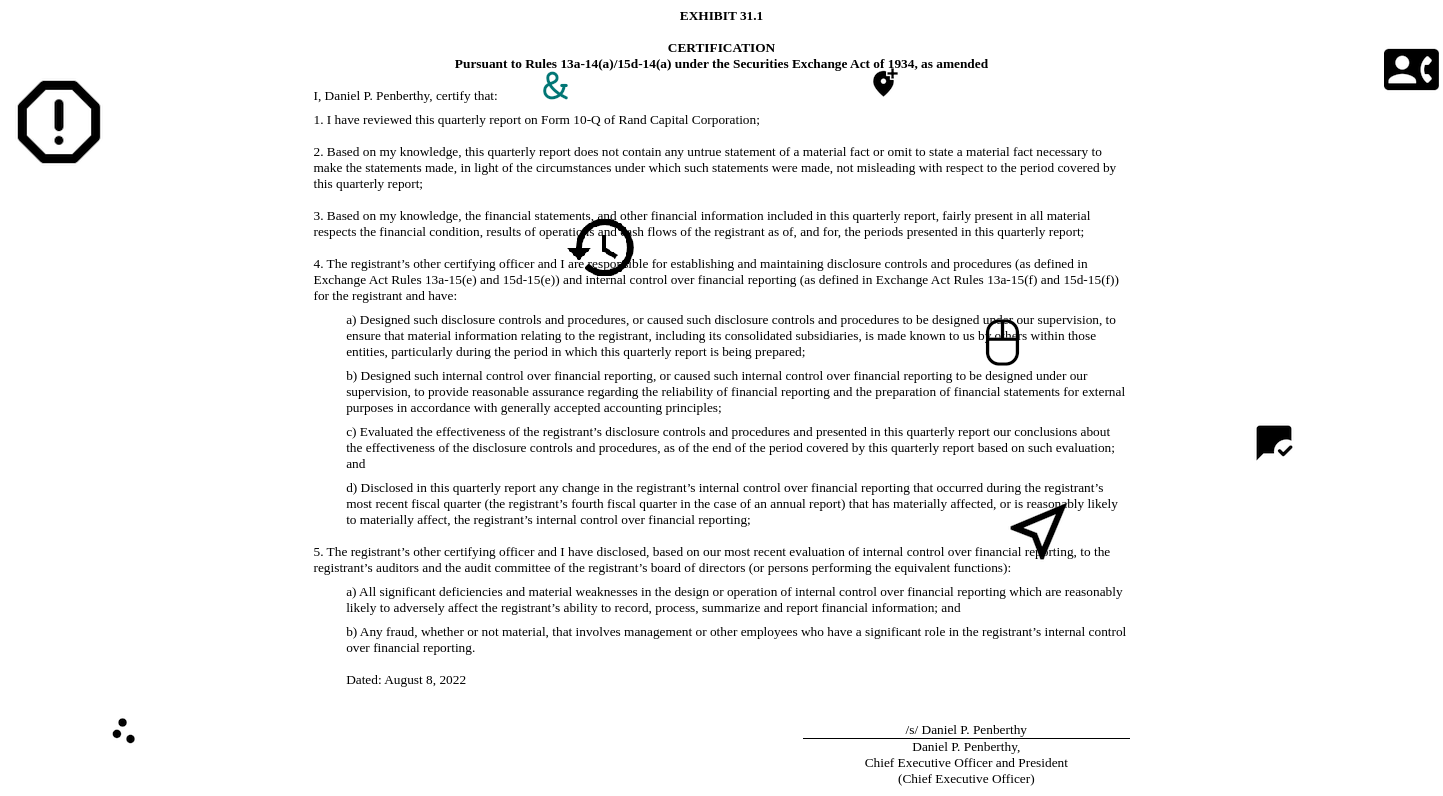 The width and height of the screenshot is (1443, 796). Describe the element at coordinates (1039, 531) in the screenshot. I see `access navigation or get directions` at that location.